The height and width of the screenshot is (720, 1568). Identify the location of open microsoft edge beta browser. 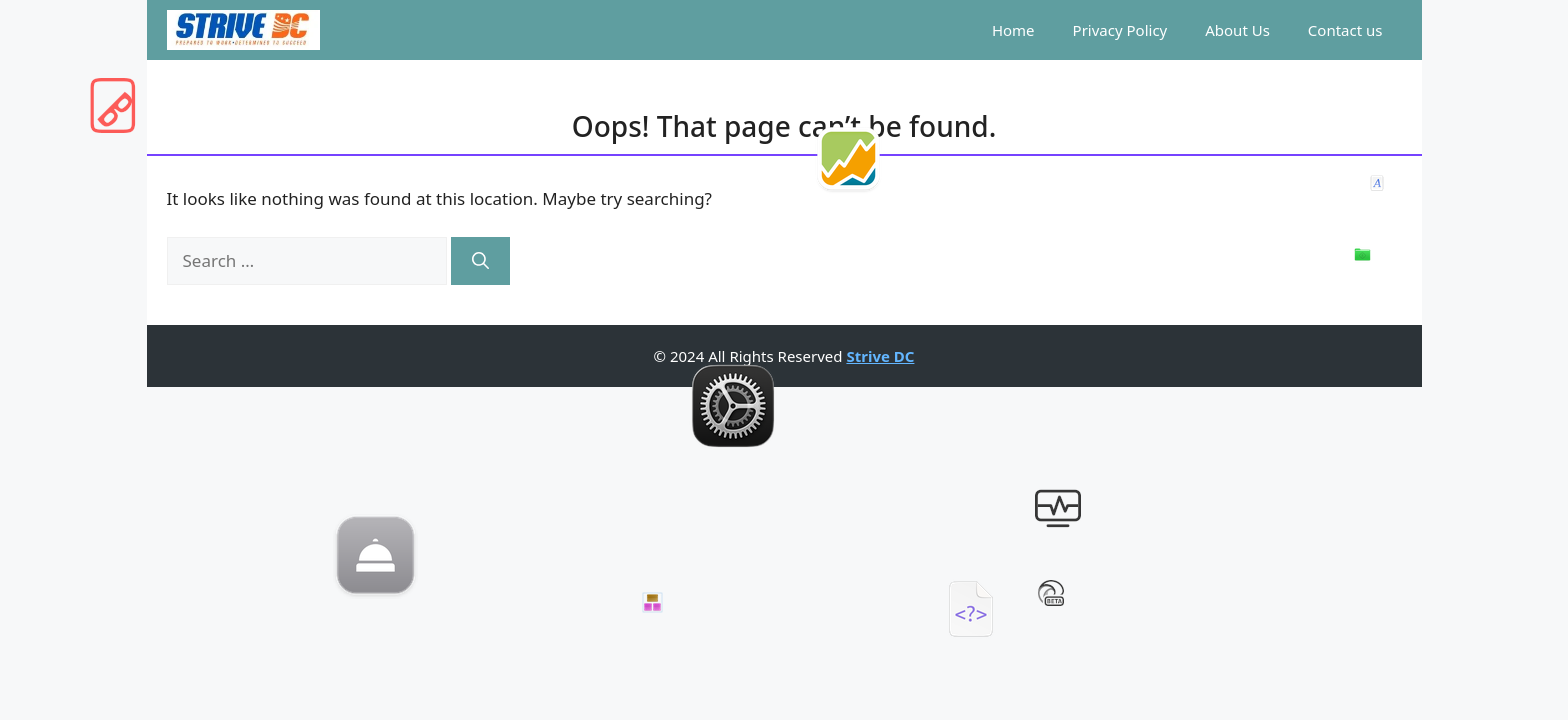
(1051, 593).